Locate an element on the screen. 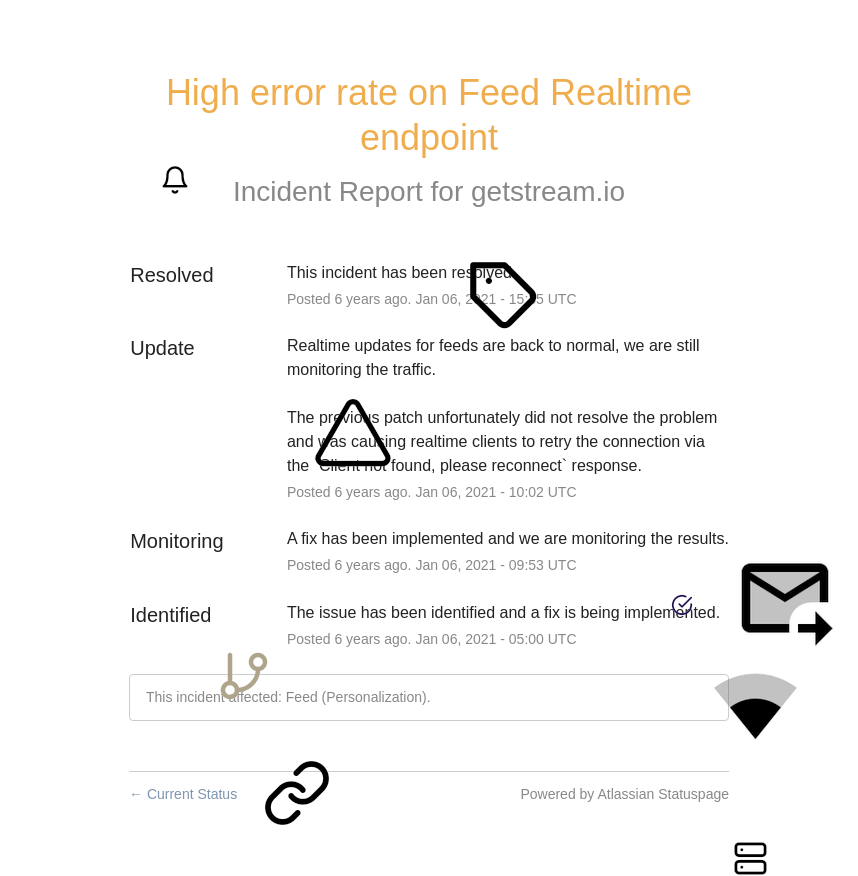 The width and height of the screenshot is (858, 876). add a tag or label to an item is located at coordinates (504, 296).